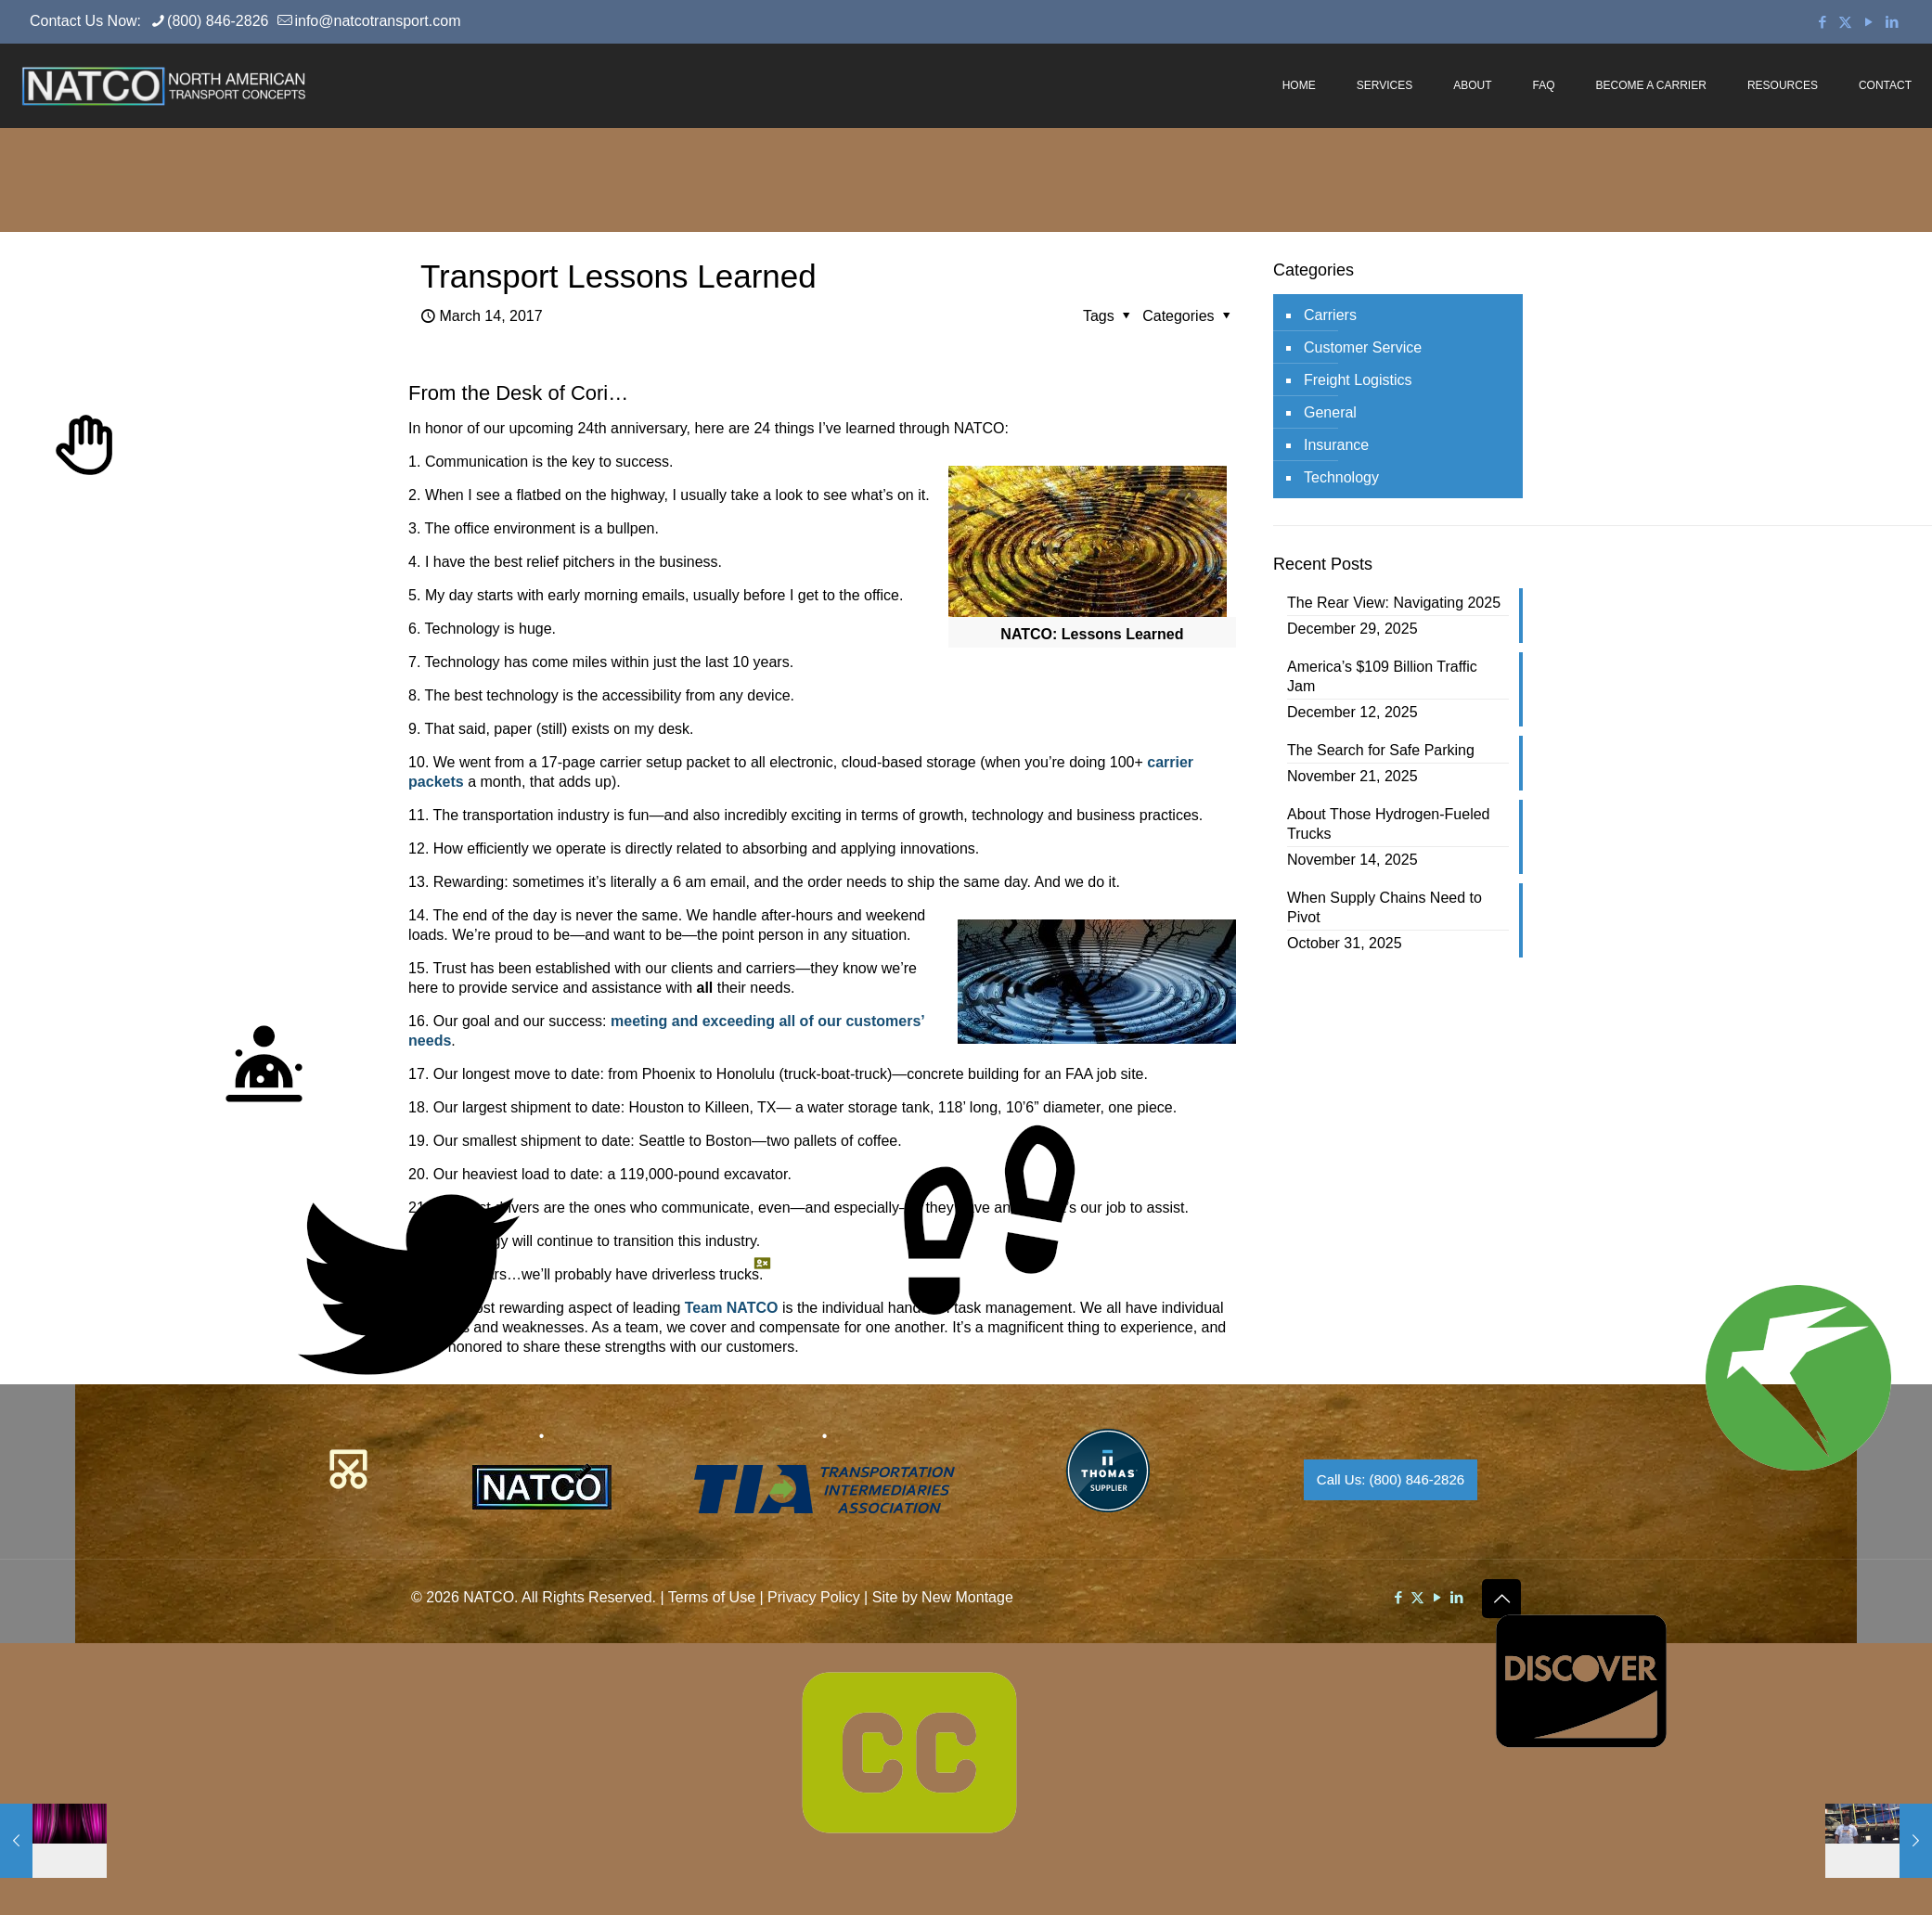 The width and height of the screenshot is (1932, 1915). Describe the element at coordinates (408, 1284) in the screenshot. I see `share to twitter` at that location.